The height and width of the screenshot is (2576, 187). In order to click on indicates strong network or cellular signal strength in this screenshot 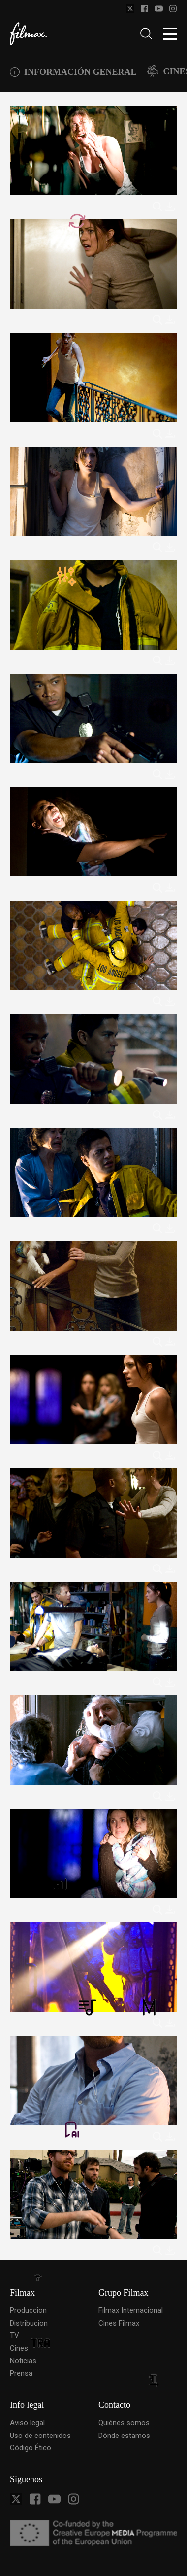, I will do `click(62, 1882)`.